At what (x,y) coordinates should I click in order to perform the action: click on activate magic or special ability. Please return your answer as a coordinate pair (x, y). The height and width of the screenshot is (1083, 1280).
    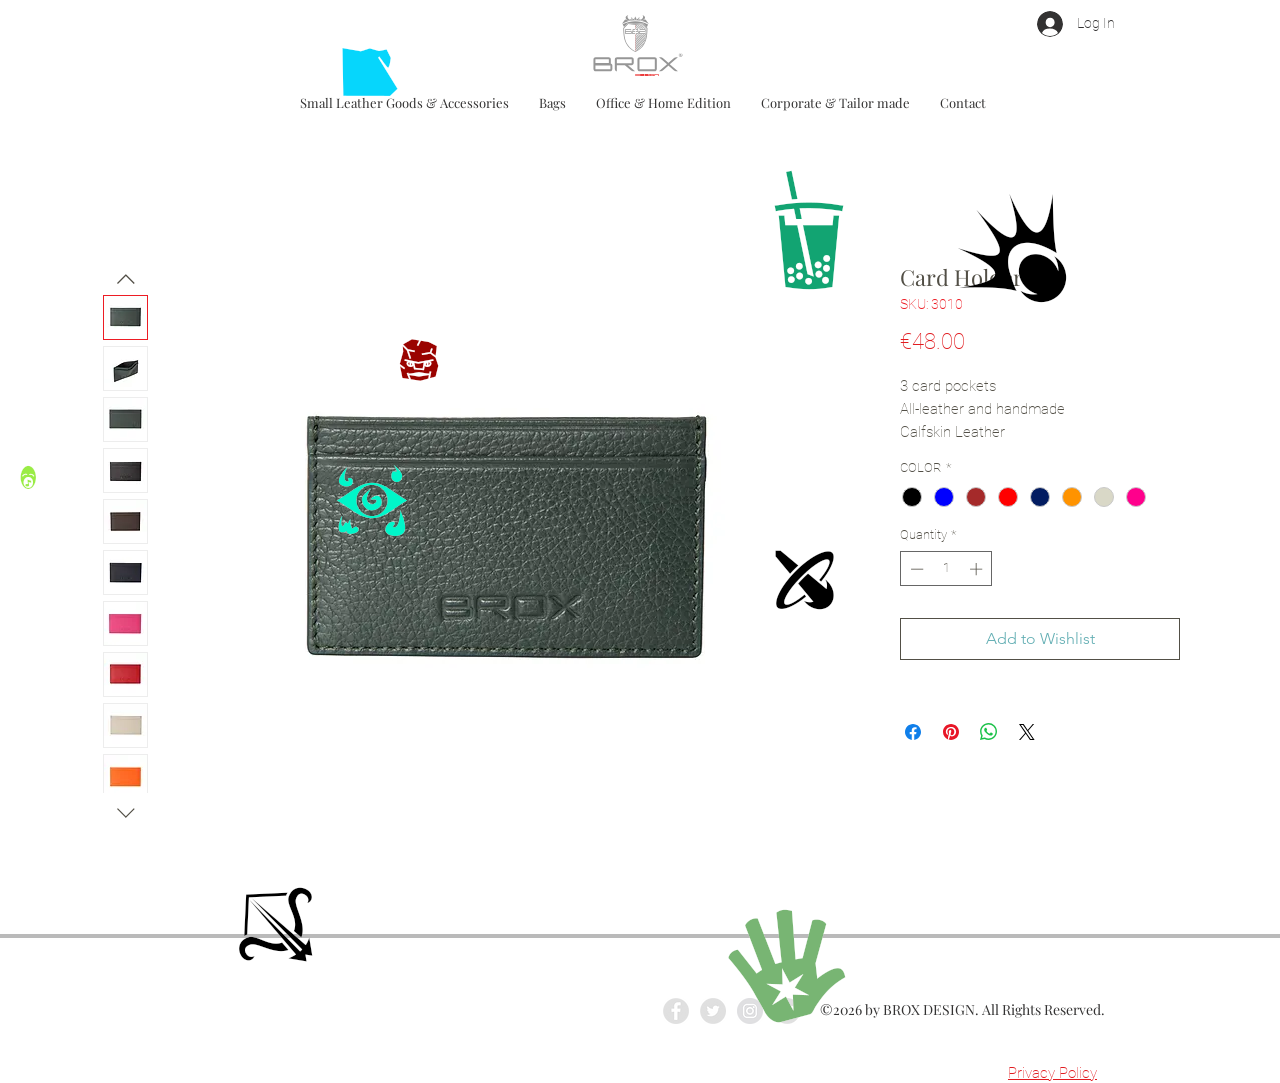
    Looking at the image, I should click on (787, 968).